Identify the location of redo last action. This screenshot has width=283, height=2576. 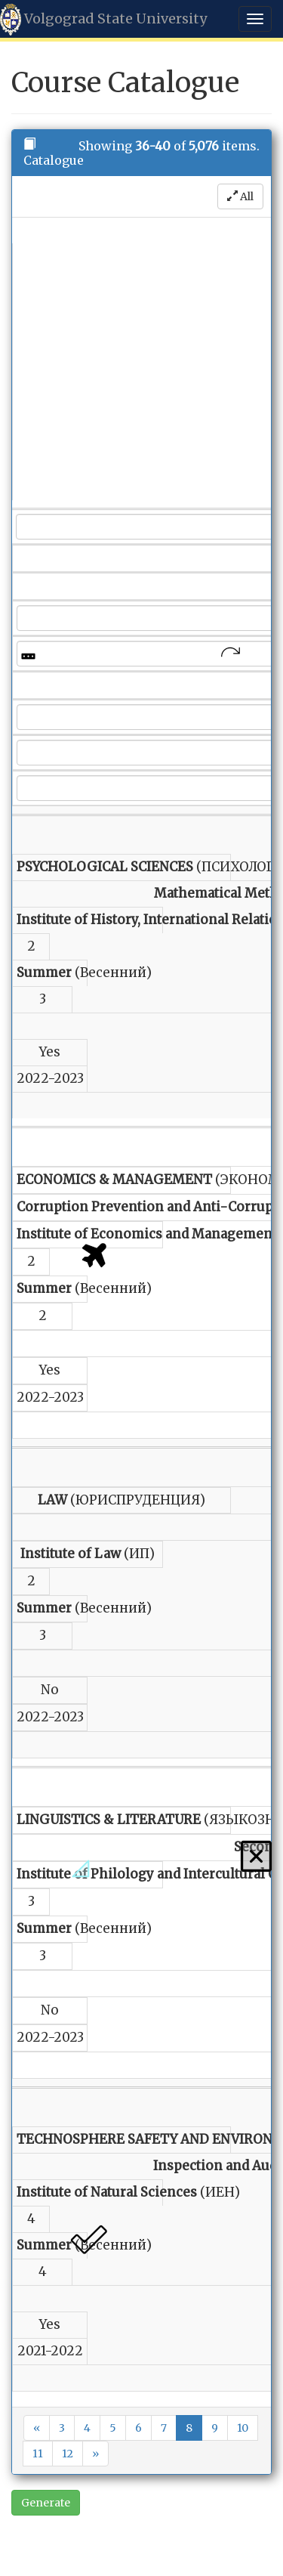
(230, 651).